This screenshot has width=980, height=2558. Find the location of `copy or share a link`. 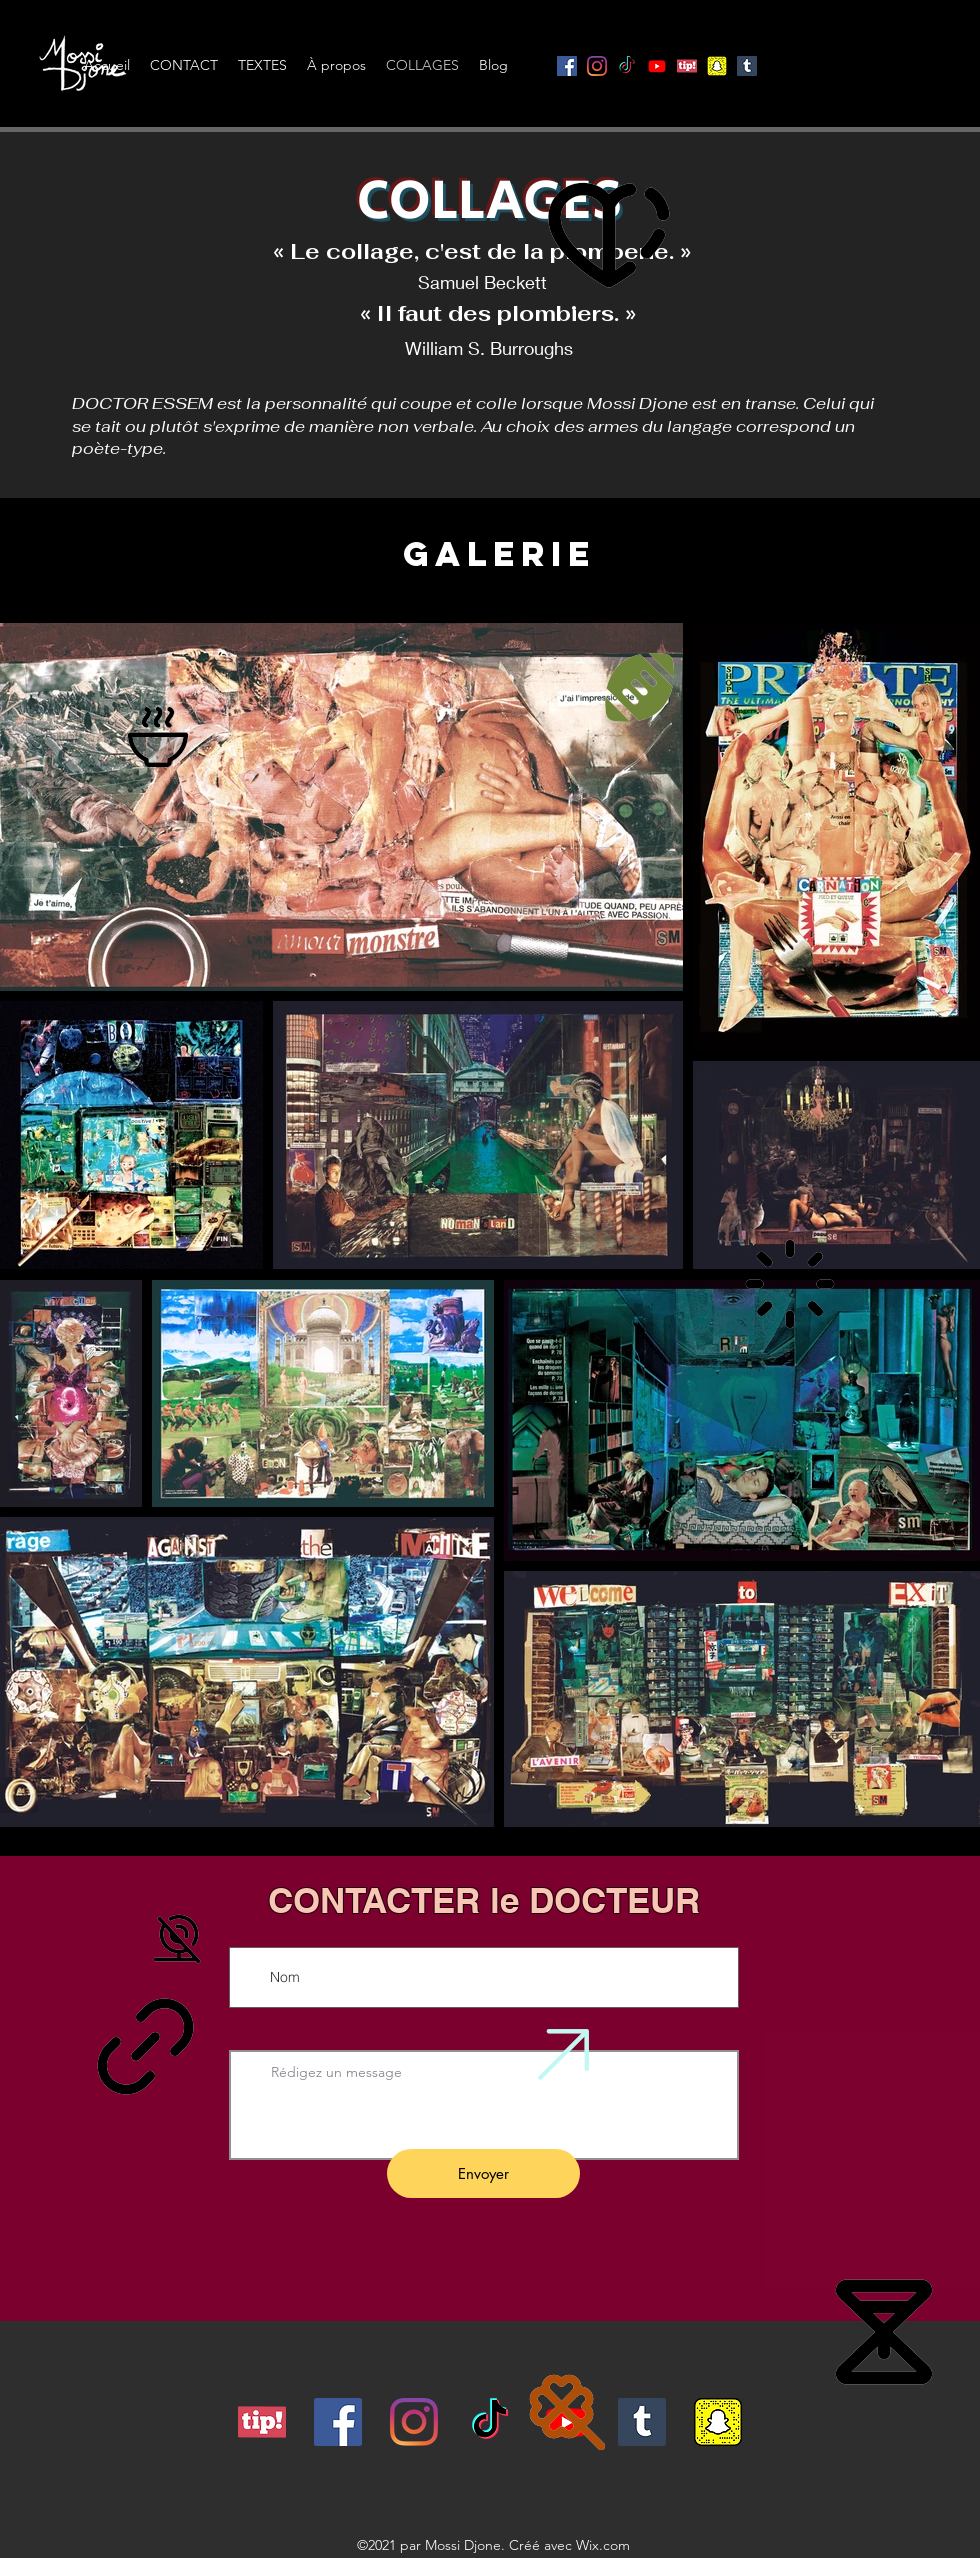

copy or share a link is located at coordinates (145, 2046).